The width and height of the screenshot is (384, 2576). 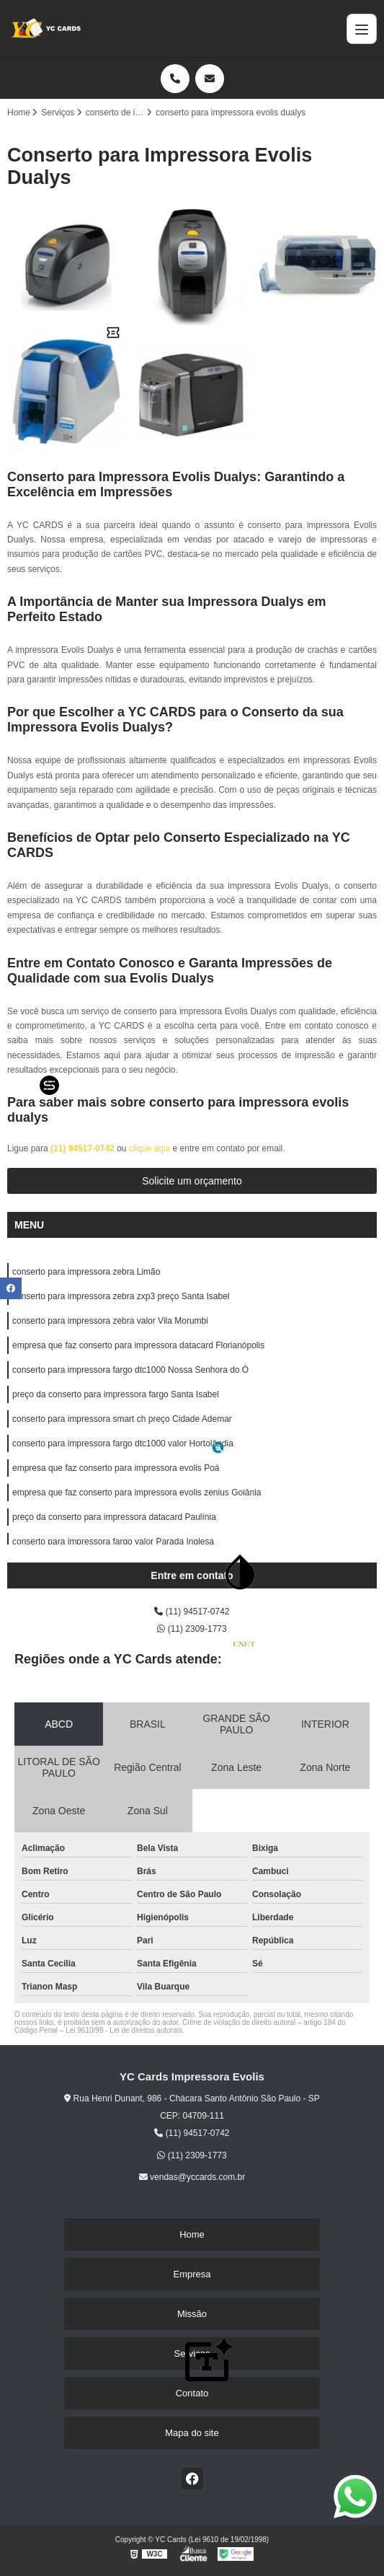 I want to click on sanic web framework logo, so click(x=49, y=1085).